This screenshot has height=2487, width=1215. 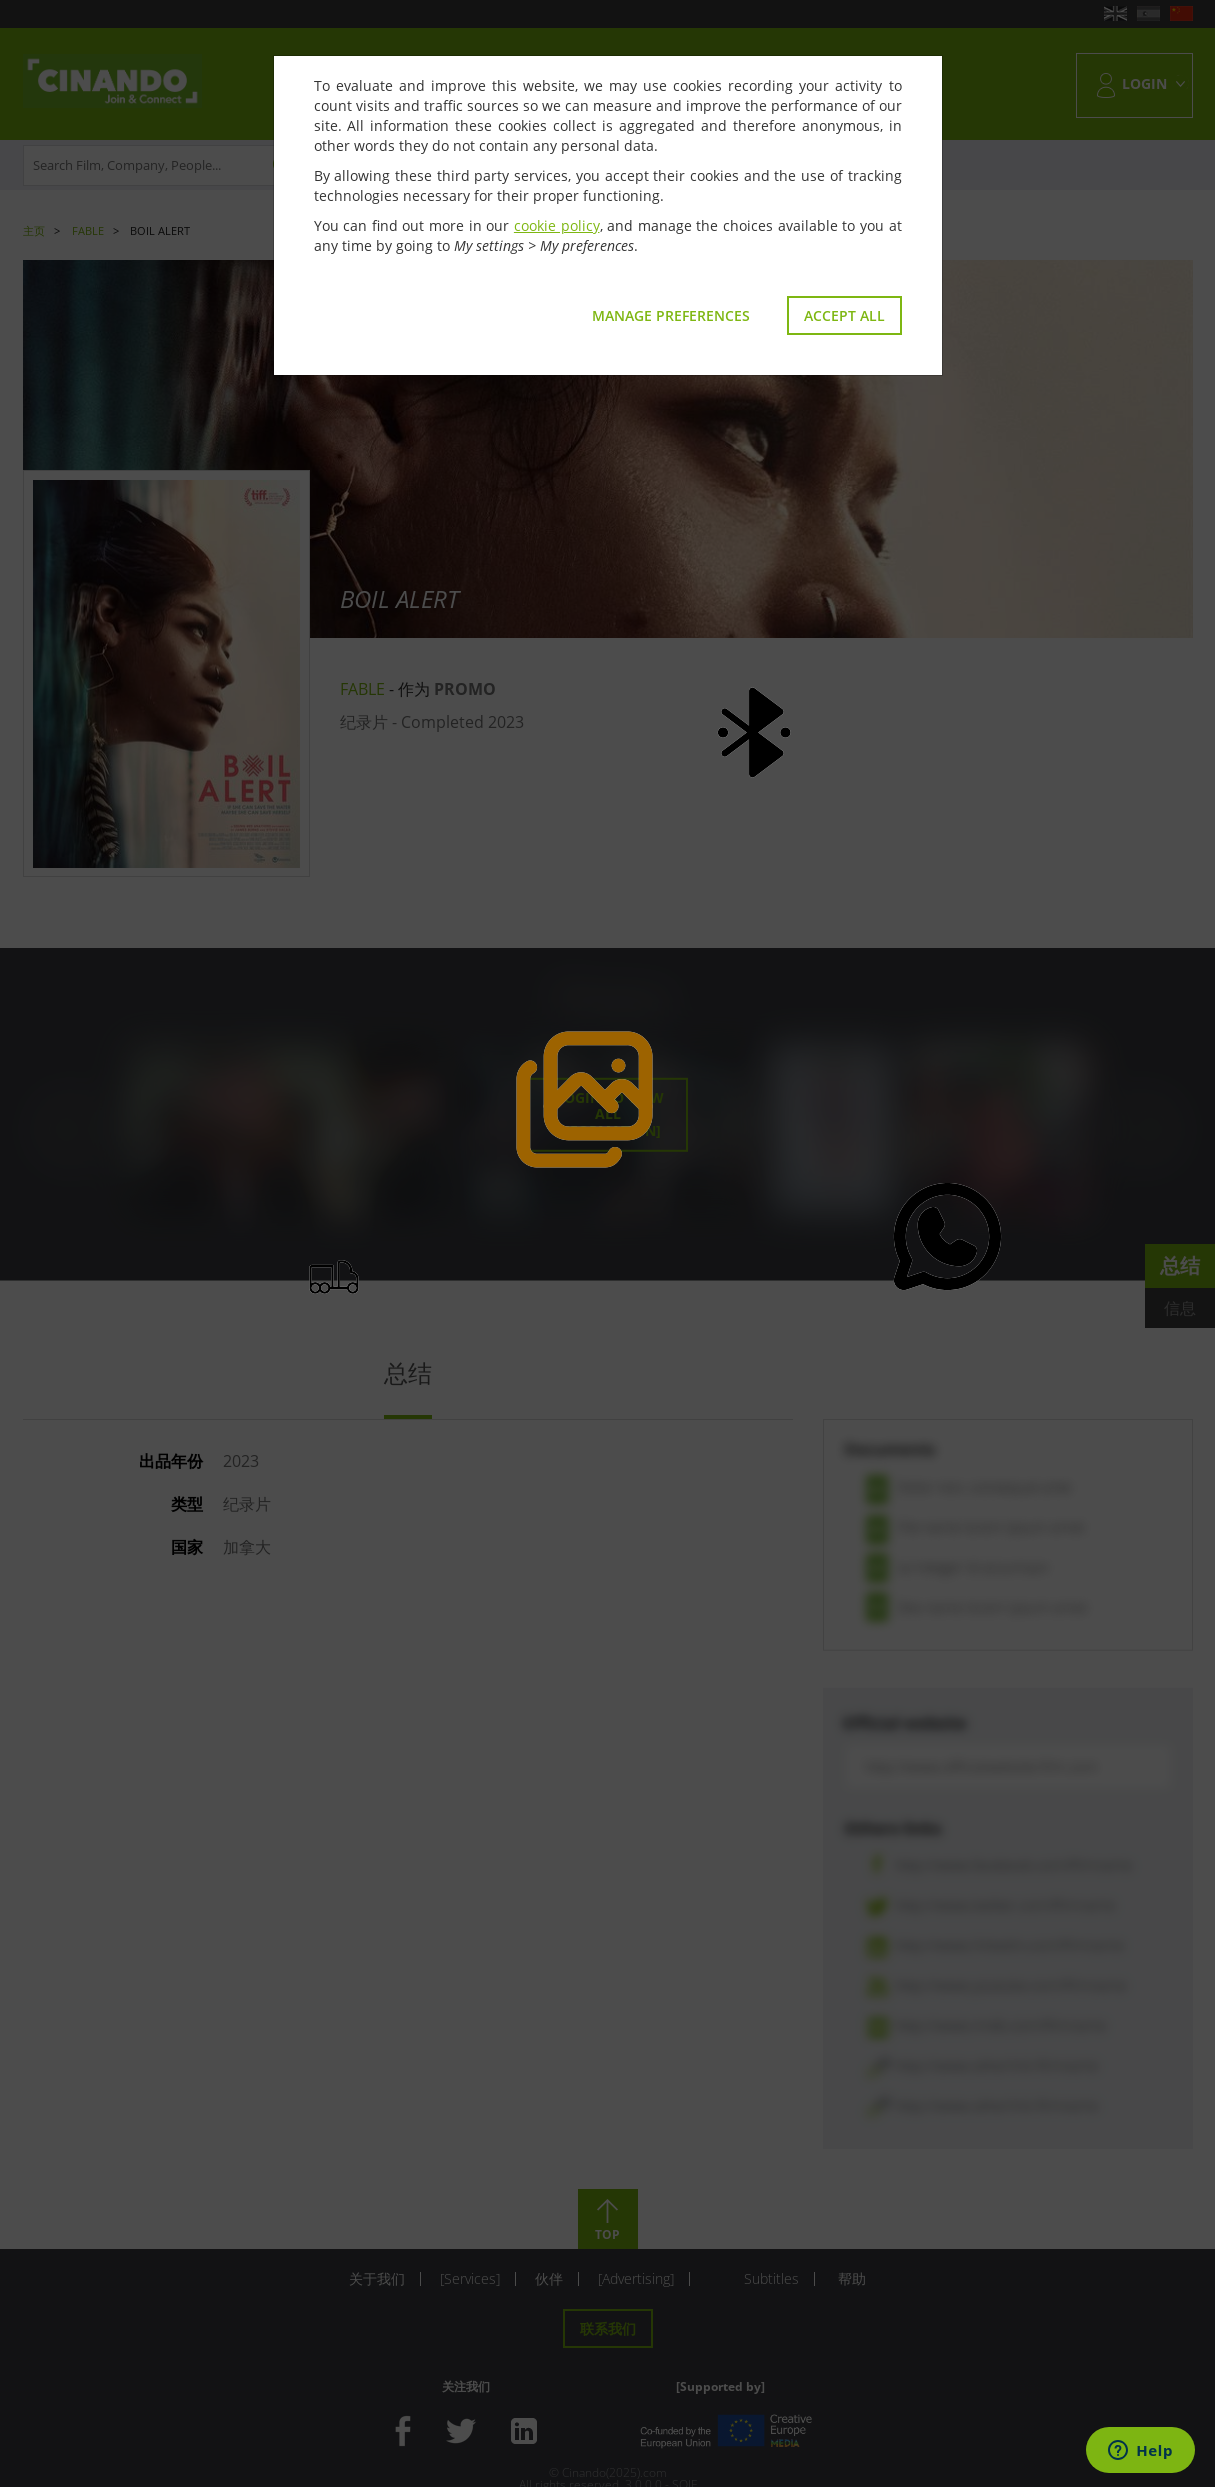 What do you see at coordinates (752, 732) in the screenshot?
I see `indicates an active bluetooth connection` at bounding box center [752, 732].